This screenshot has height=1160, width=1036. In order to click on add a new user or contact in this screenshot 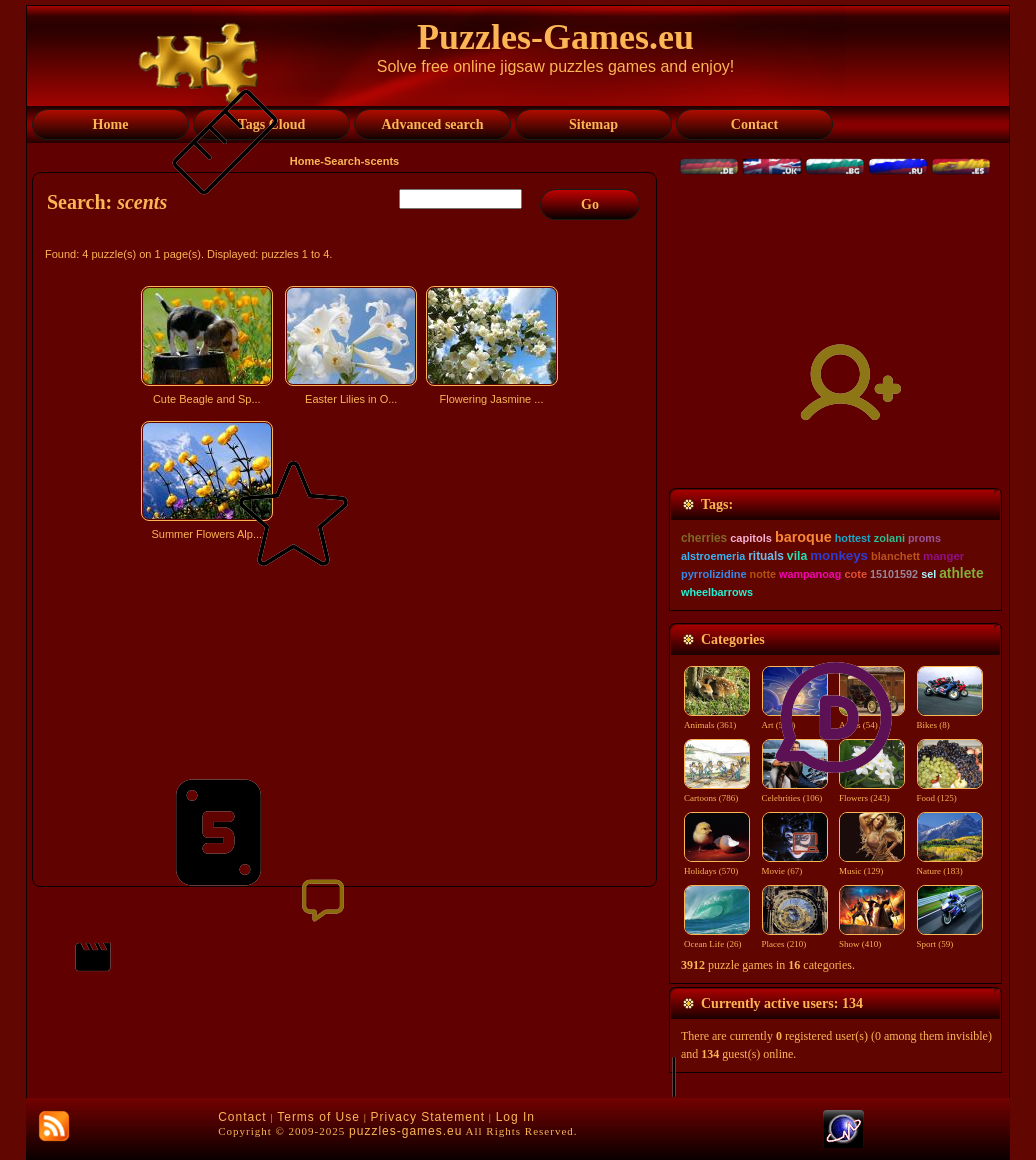, I will do `click(848, 385)`.